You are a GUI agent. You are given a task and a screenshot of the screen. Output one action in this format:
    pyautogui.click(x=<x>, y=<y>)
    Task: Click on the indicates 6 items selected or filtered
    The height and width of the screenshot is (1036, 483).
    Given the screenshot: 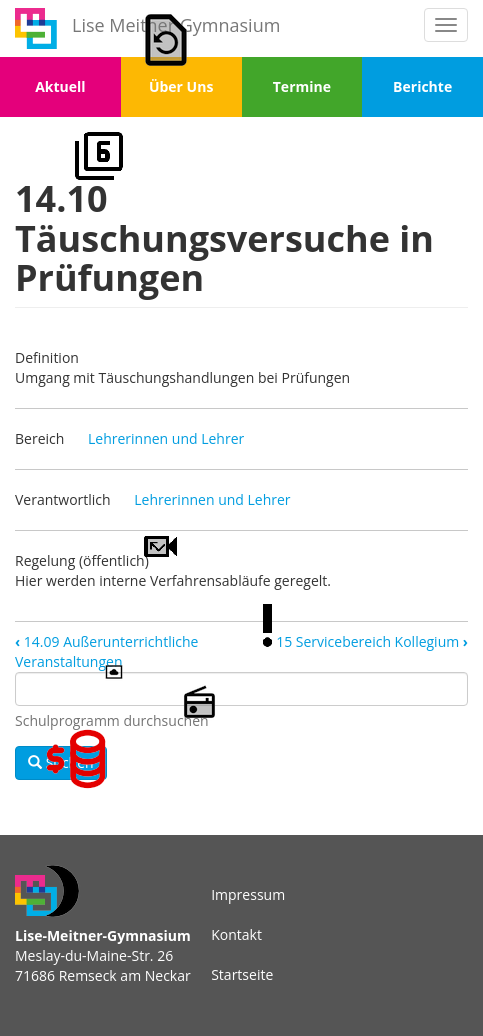 What is the action you would take?
    pyautogui.click(x=99, y=156)
    